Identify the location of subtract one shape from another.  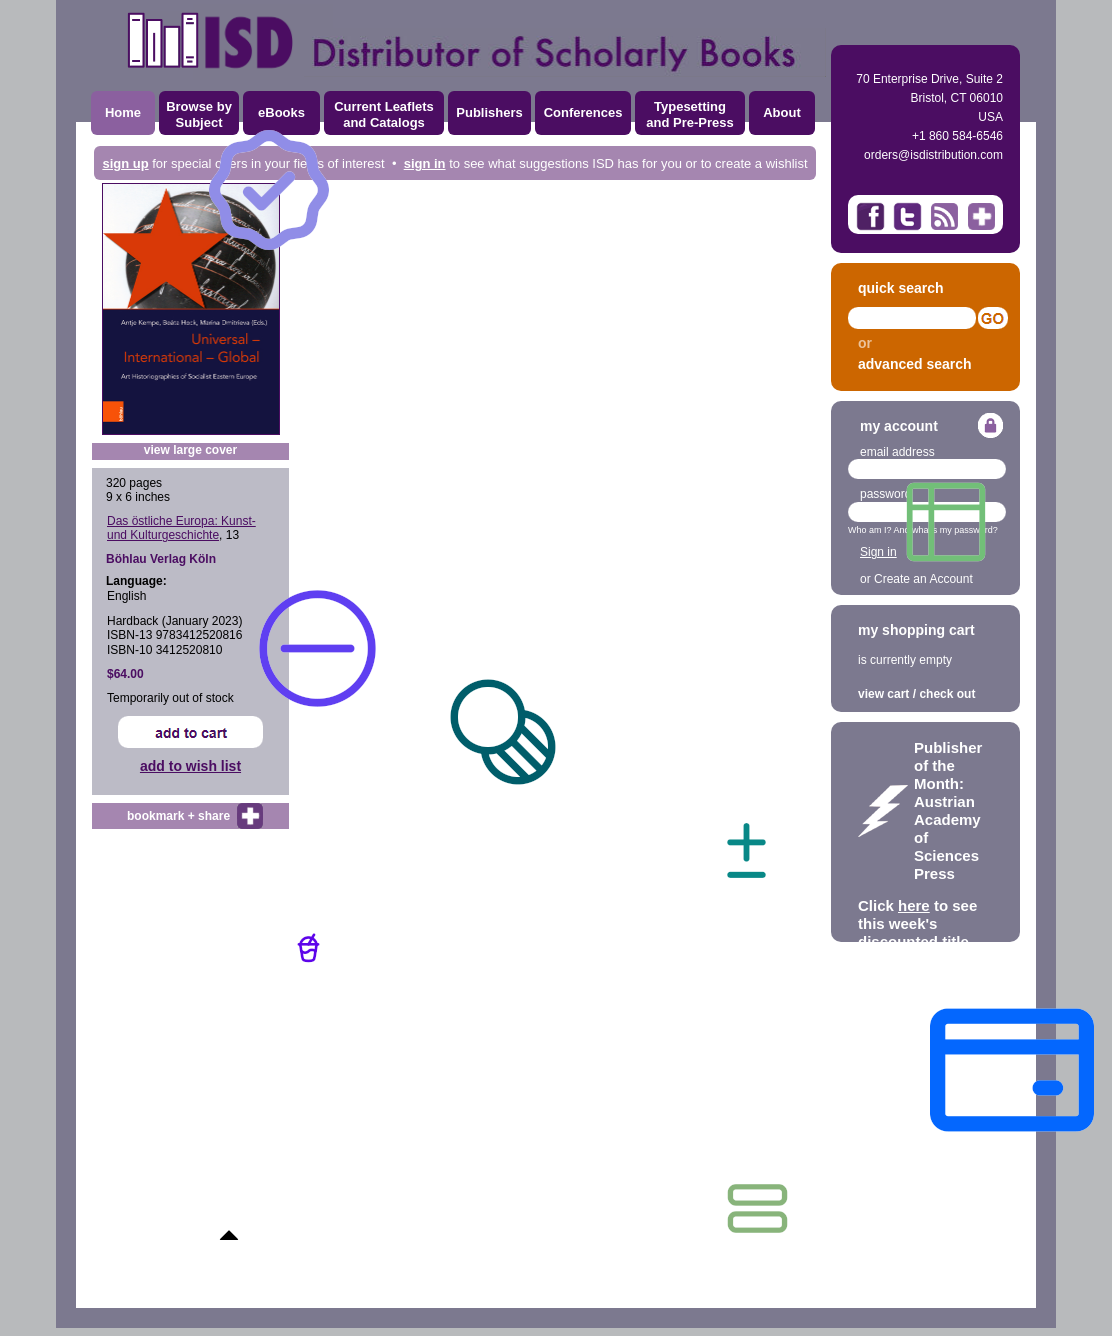
(503, 732).